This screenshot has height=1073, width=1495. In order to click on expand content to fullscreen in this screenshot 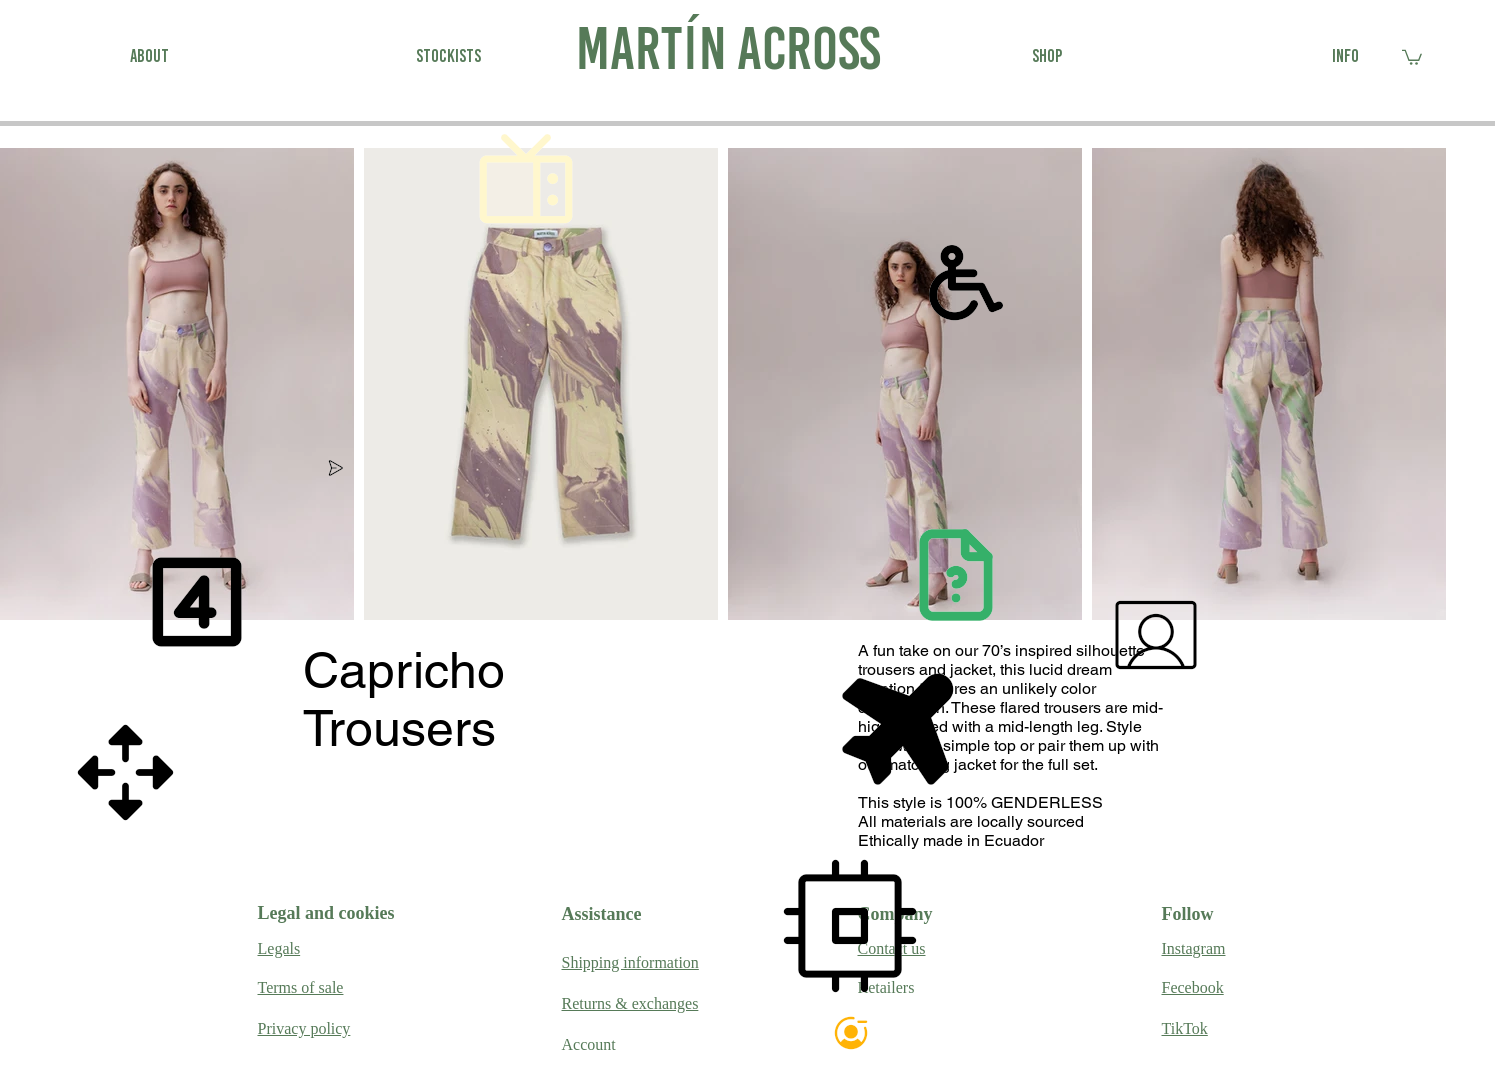, I will do `click(125, 772)`.